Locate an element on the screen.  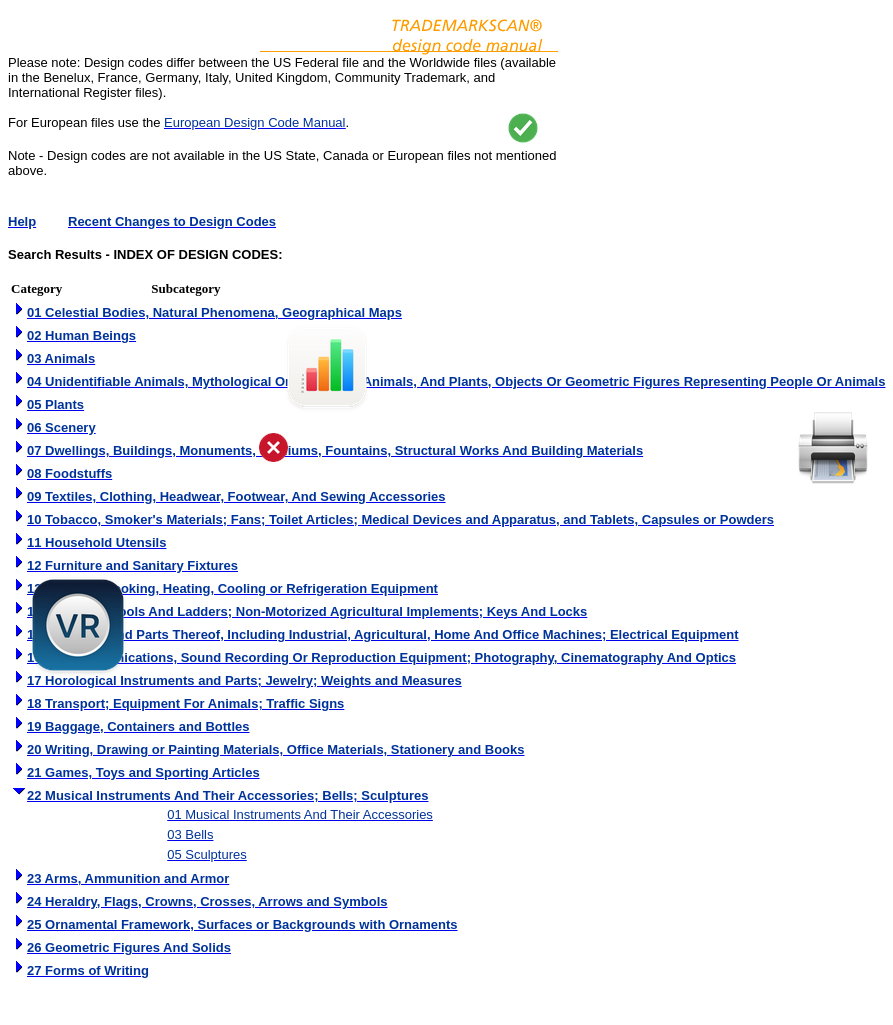
indicates a default or selected item is located at coordinates (523, 128).